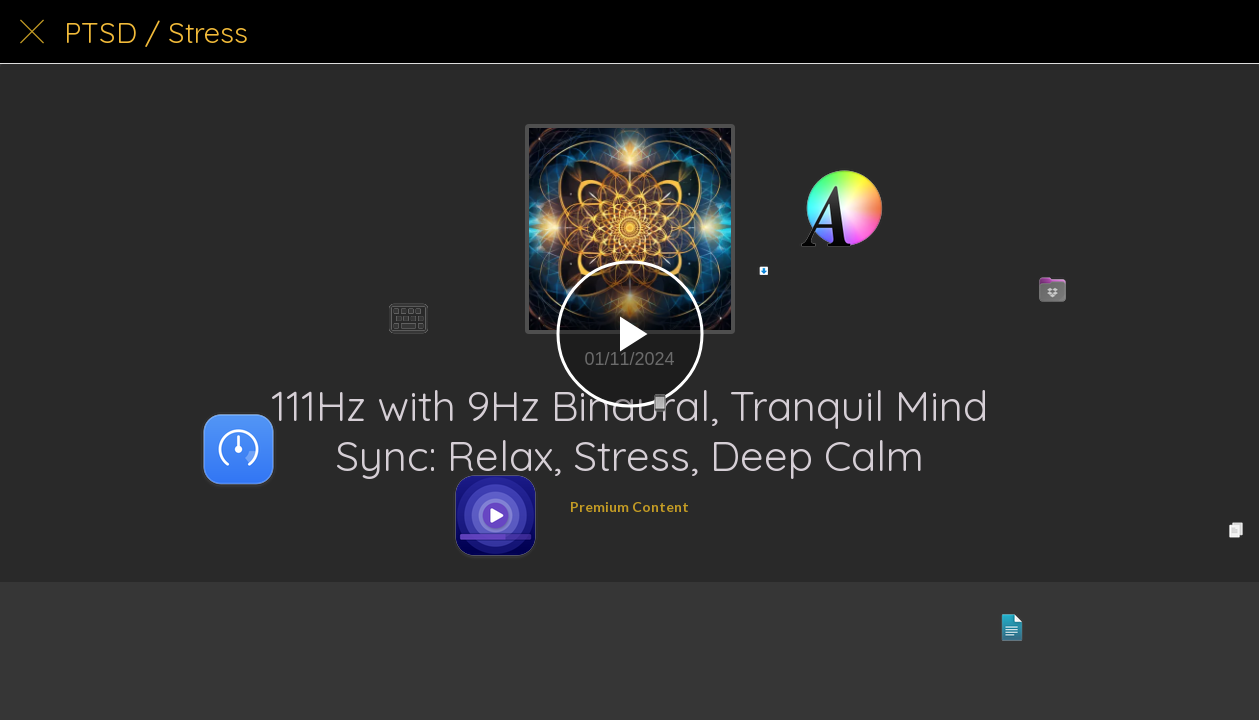  Describe the element at coordinates (660, 403) in the screenshot. I see `access phone or dialer settings` at that location.